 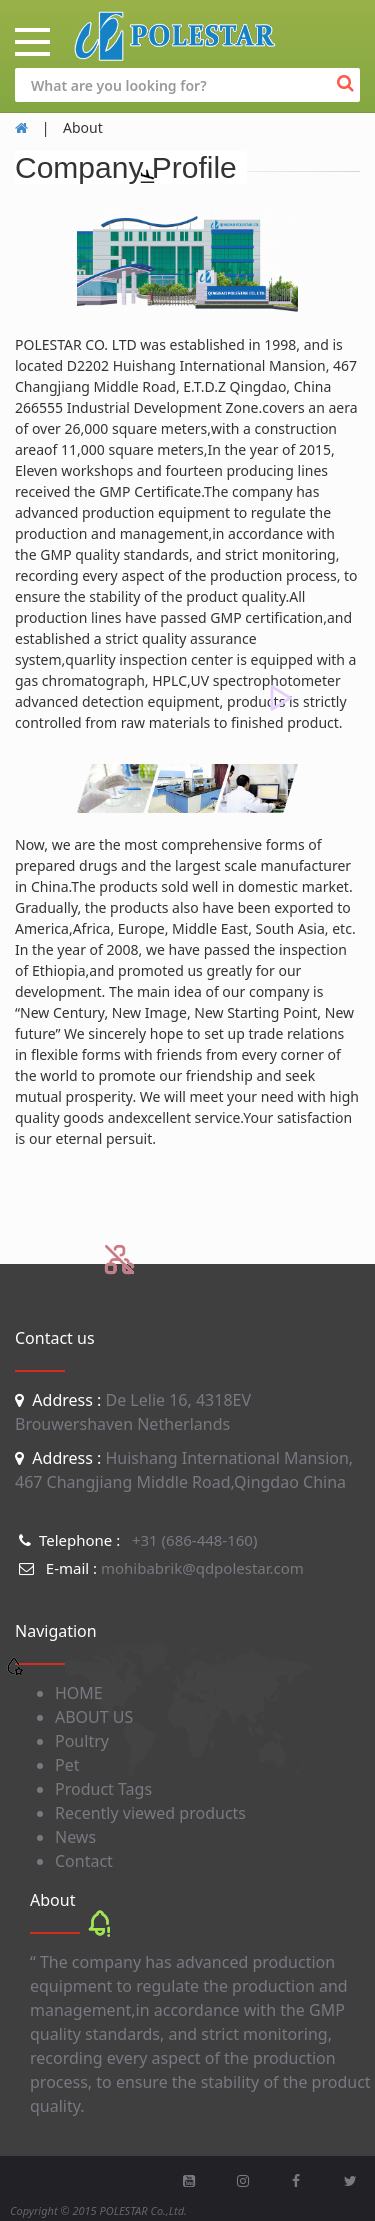 I want to click on notification alert requiring attention, so click(x=100, y=1923).